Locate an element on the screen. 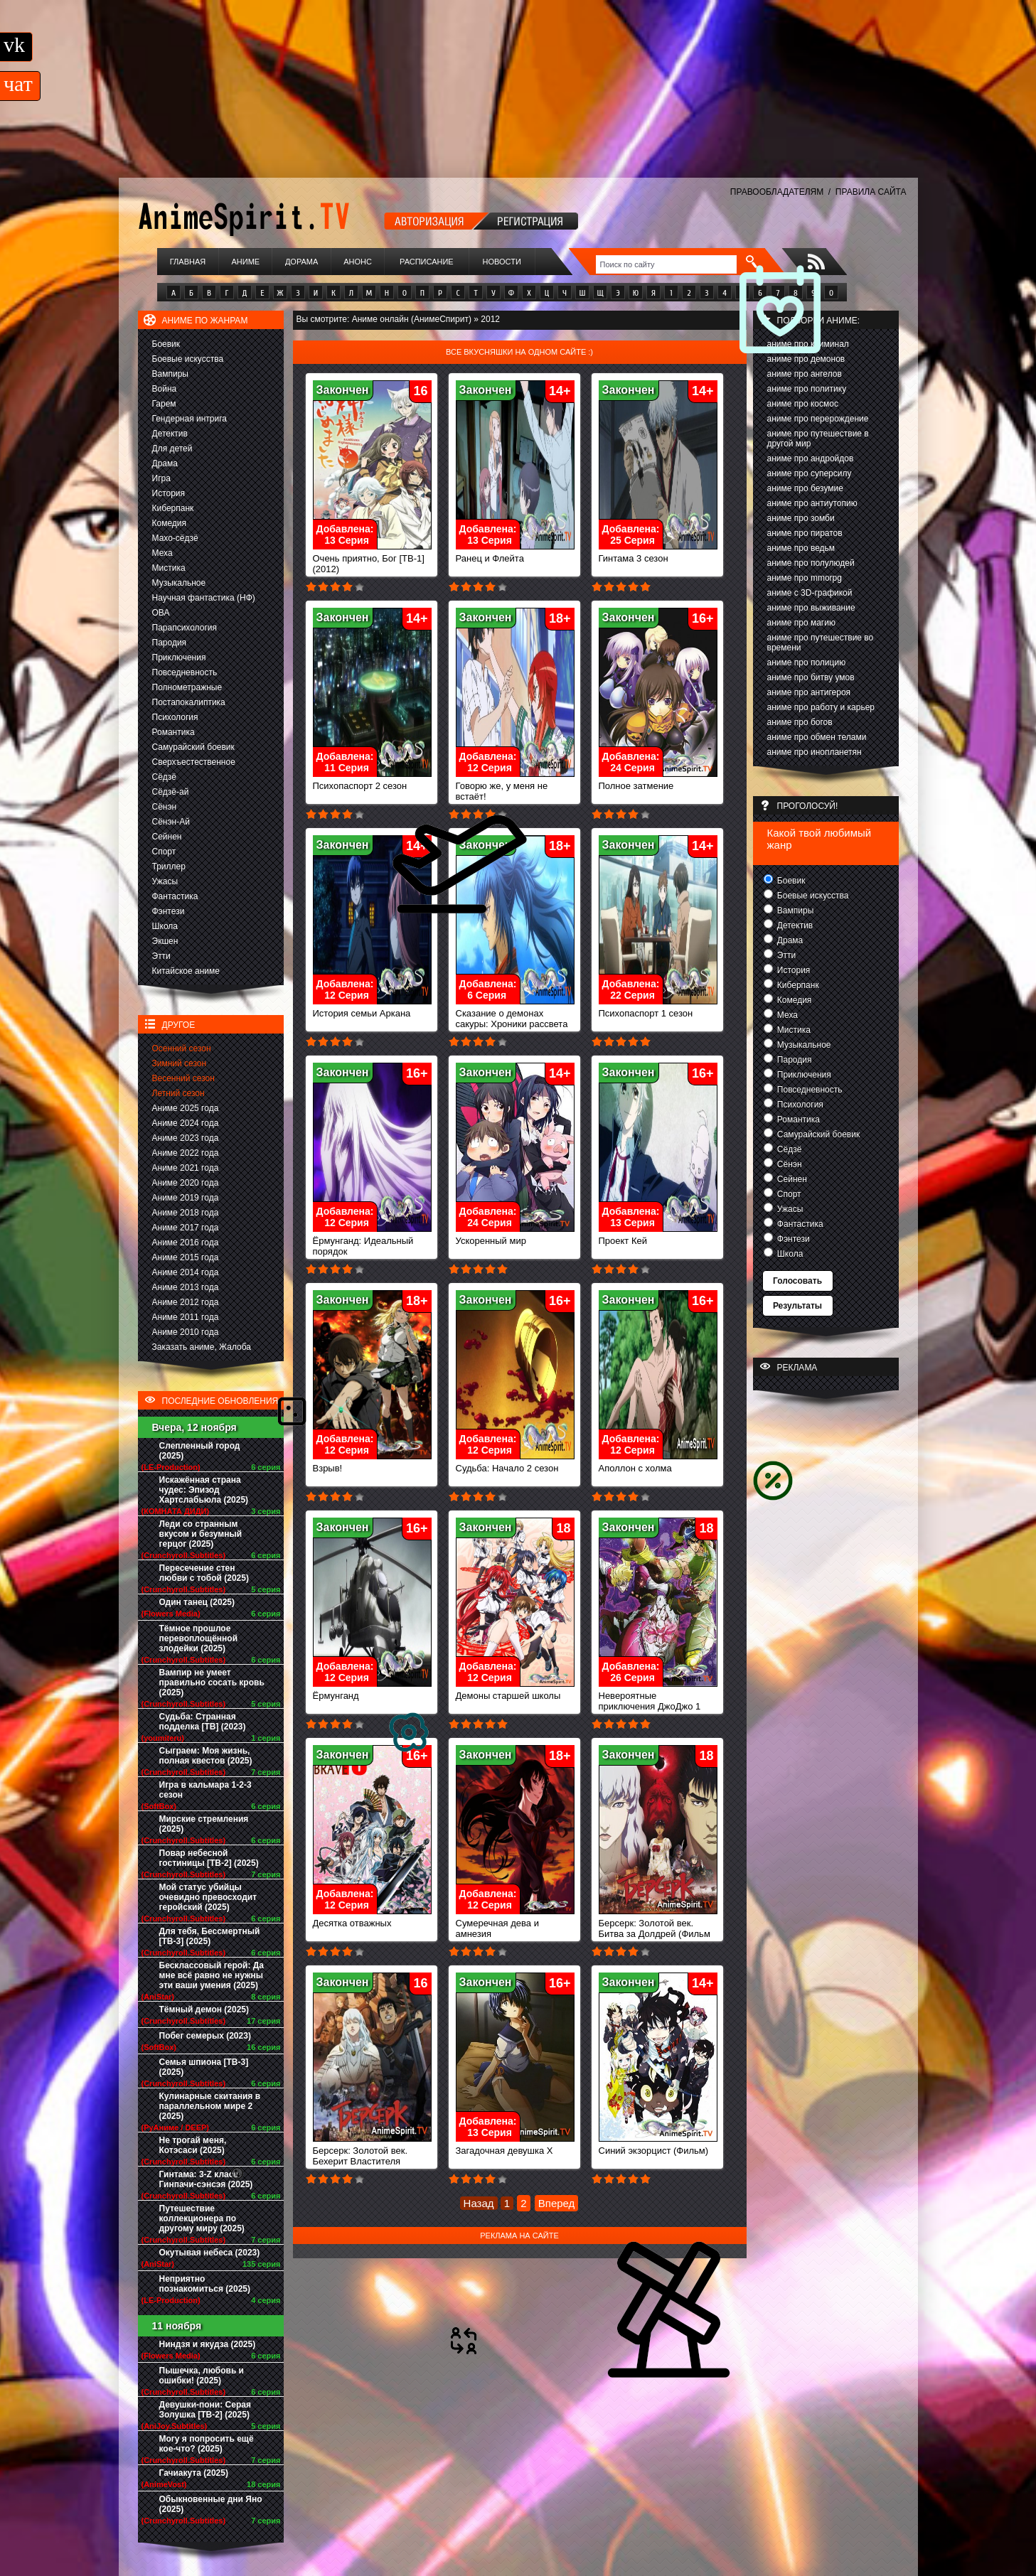 This screenshot has height=2576, width=1036. access breakfast or brunch recipes is located at coordinates (409, 1732).